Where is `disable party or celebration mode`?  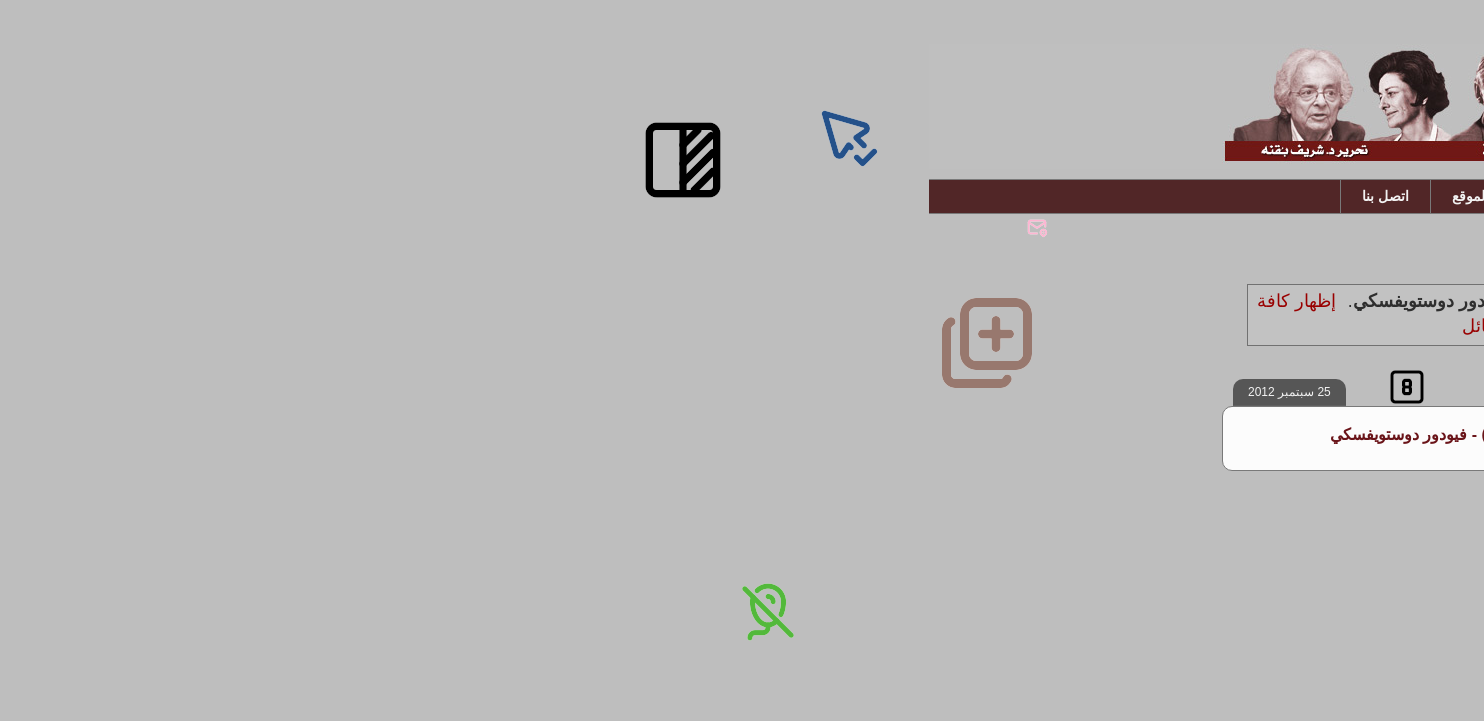 disable party or celebration mode is located at coordinates (768, 612).